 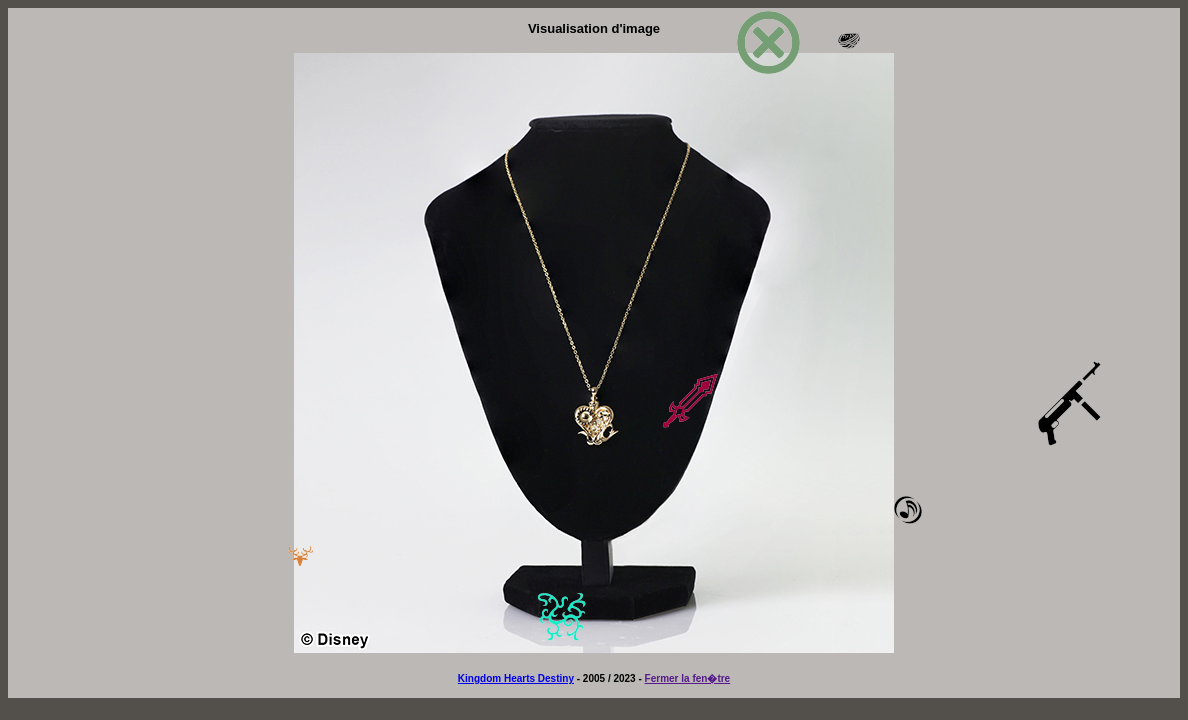 I want to click on equip a legendary or rare weapon, so click(x=690, y=400).